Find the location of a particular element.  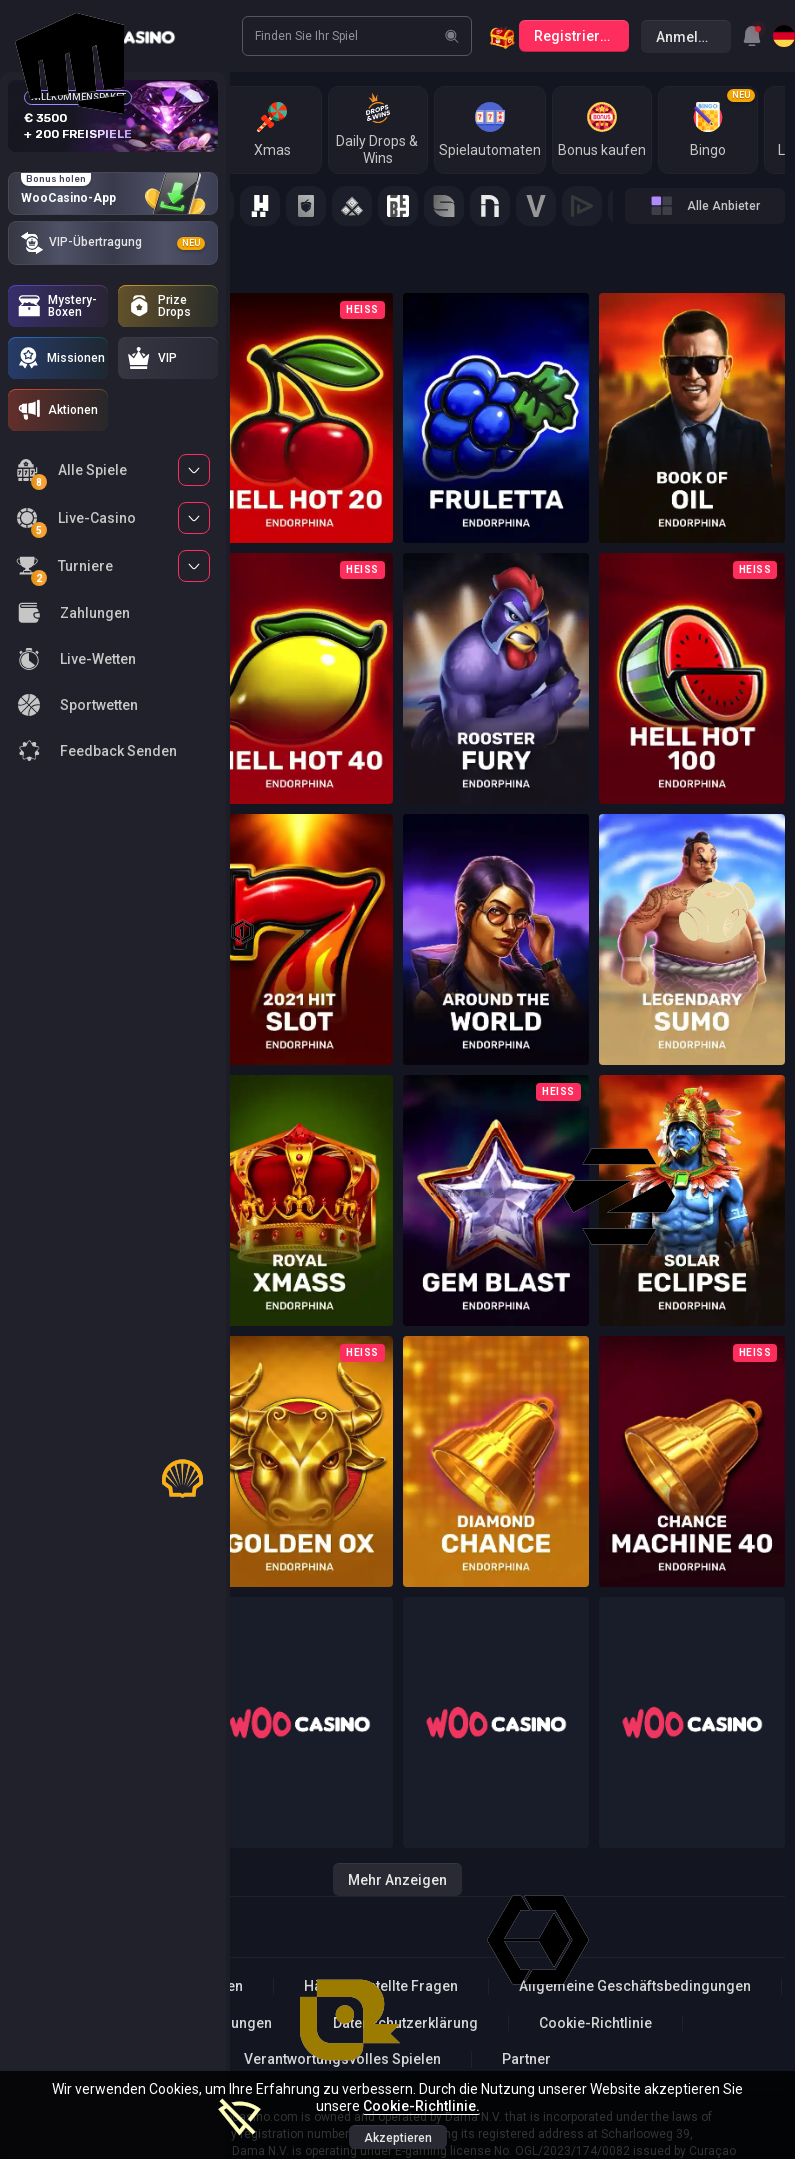

shell oil company logo is located at coordinates (182, 1478).